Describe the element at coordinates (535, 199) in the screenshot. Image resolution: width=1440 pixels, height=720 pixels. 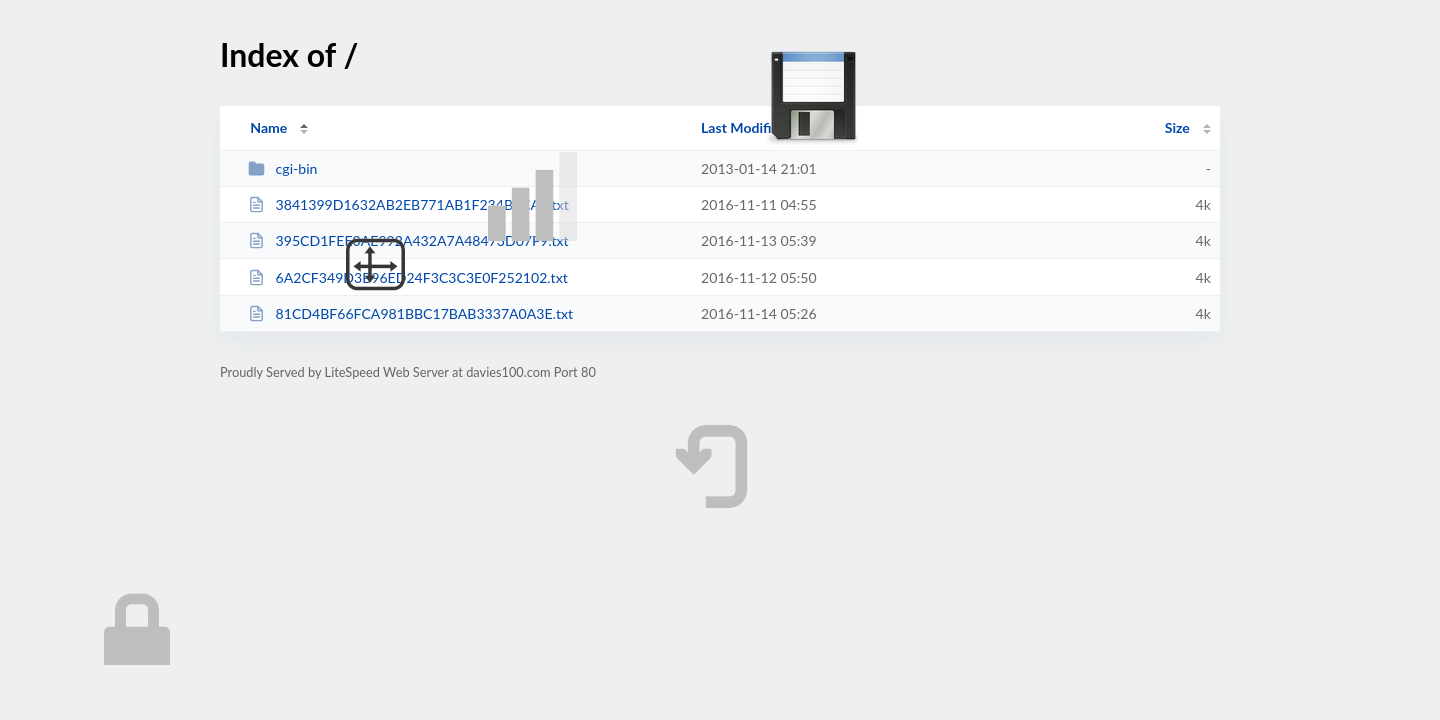
I see `indicates good cellular signal strength` at that location.